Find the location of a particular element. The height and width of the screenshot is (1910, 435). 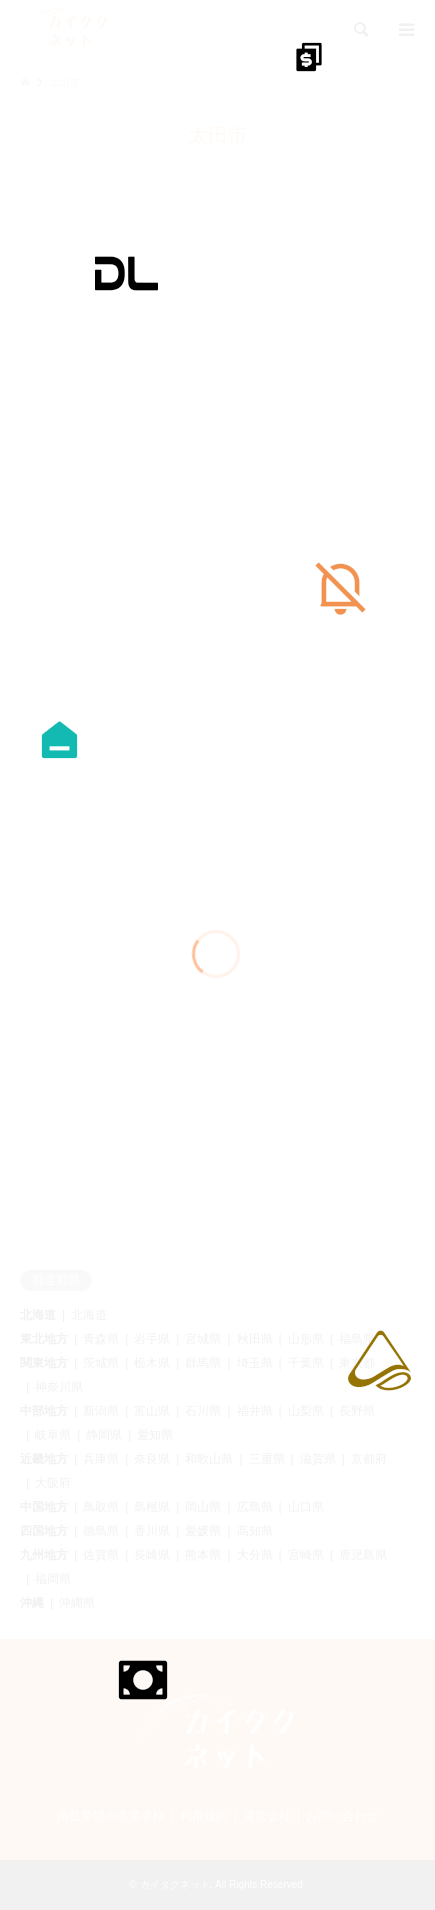

view currency or financial documents is located at coordinates (309, 57).